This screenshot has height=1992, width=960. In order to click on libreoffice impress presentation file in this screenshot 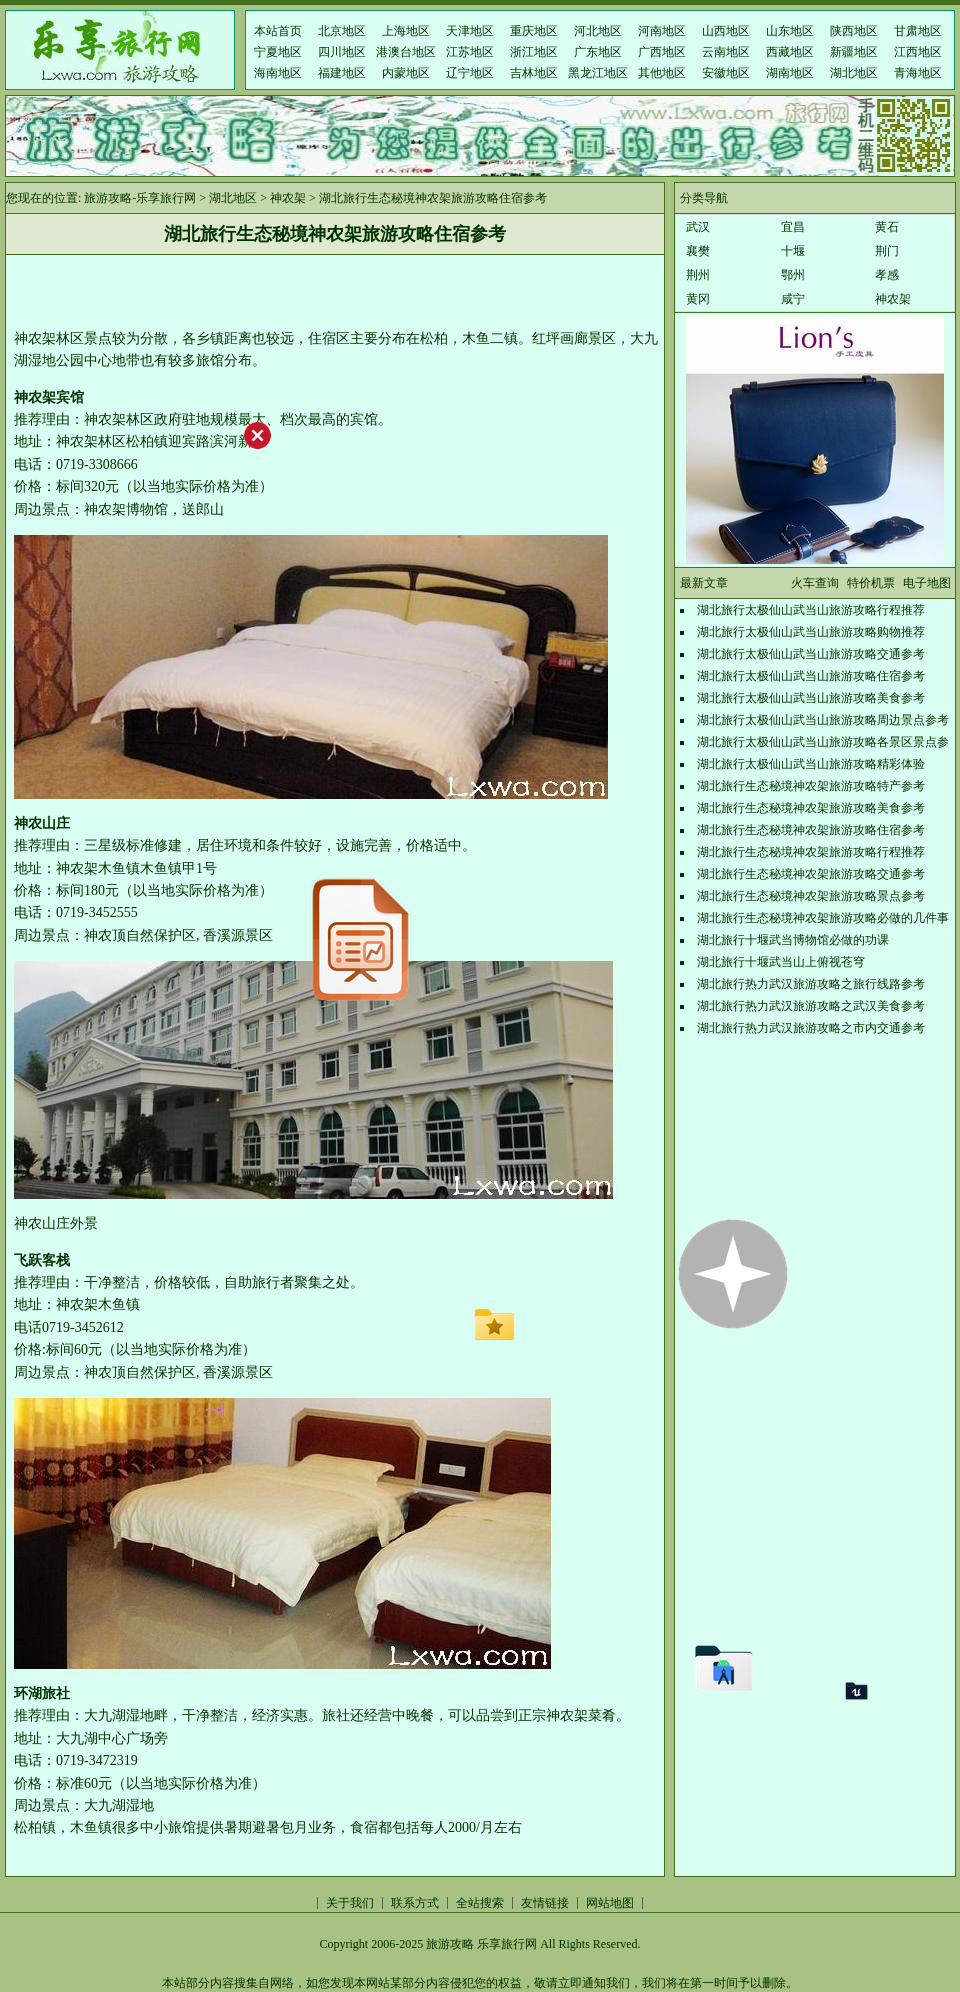, I will do `click(360, 939)`.